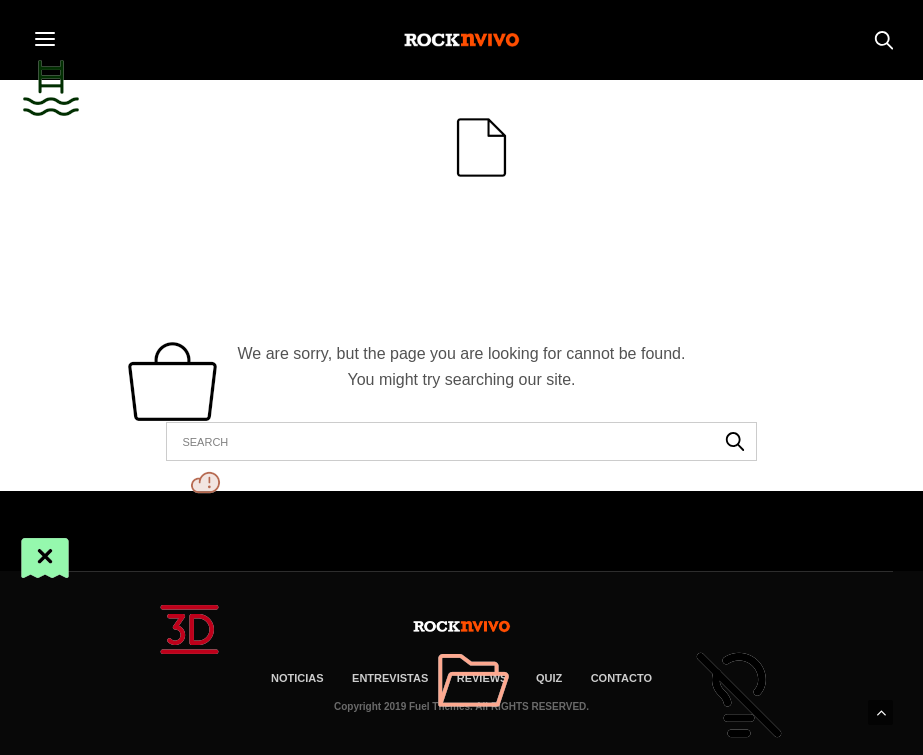 This screenshot has width=923, height=755. What do you see at coordinates (739, 695) in the screenshot?
I see `turn off lights or disable lighting` at bounding box center [739, 695].